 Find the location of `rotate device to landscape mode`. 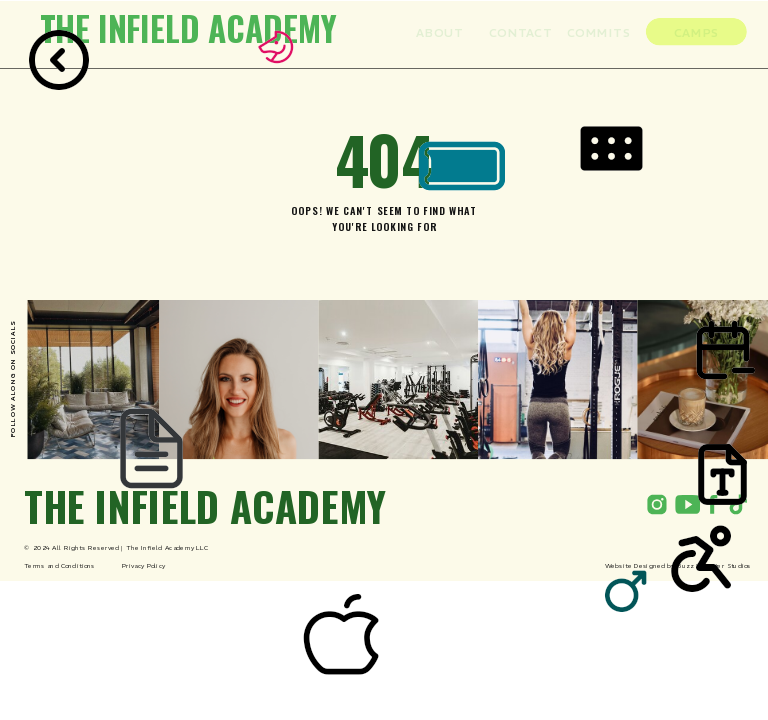

rotate device to landscape mode is located at coordinates (462, 166).